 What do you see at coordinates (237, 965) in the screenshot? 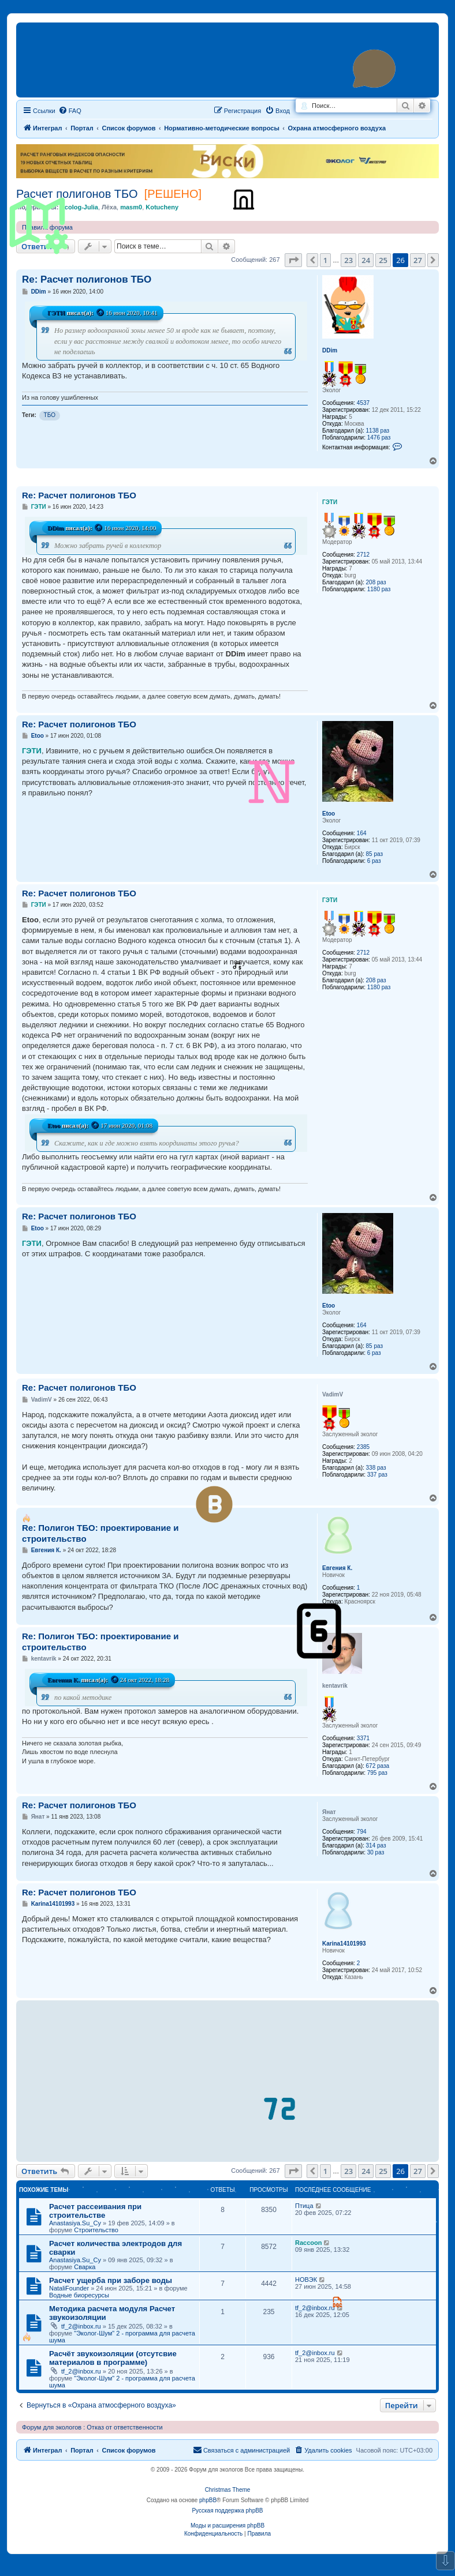
I see `purchase or buy music` at bounding box center [237, 965].